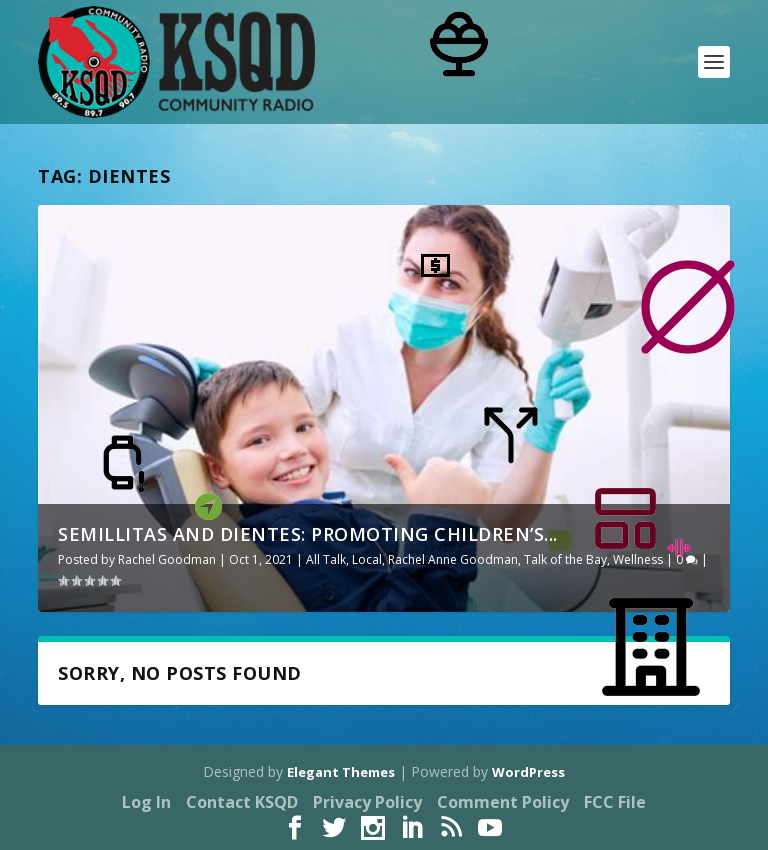  I want to click on indicates an empty or null value, so click(688, 307).